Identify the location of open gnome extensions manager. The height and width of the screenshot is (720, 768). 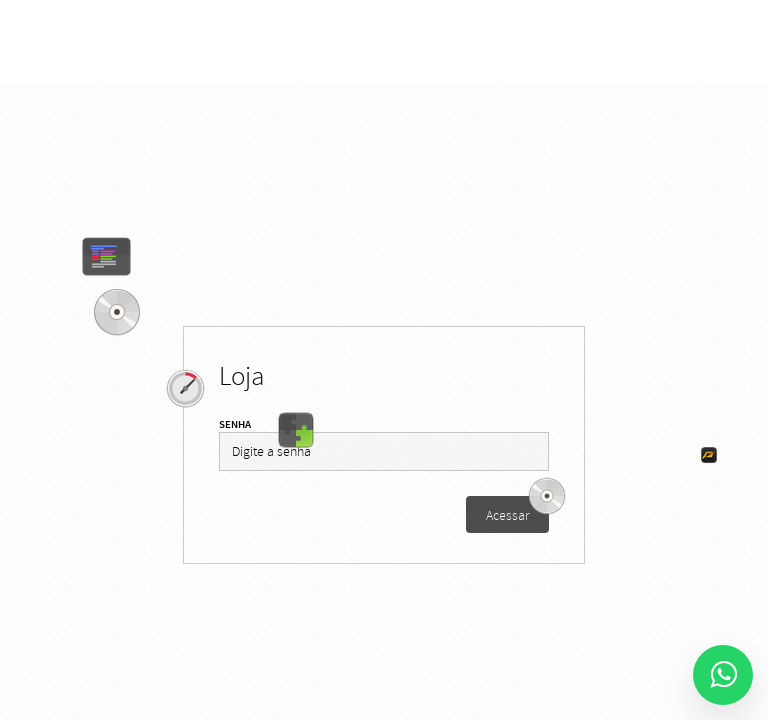
(296, 430).